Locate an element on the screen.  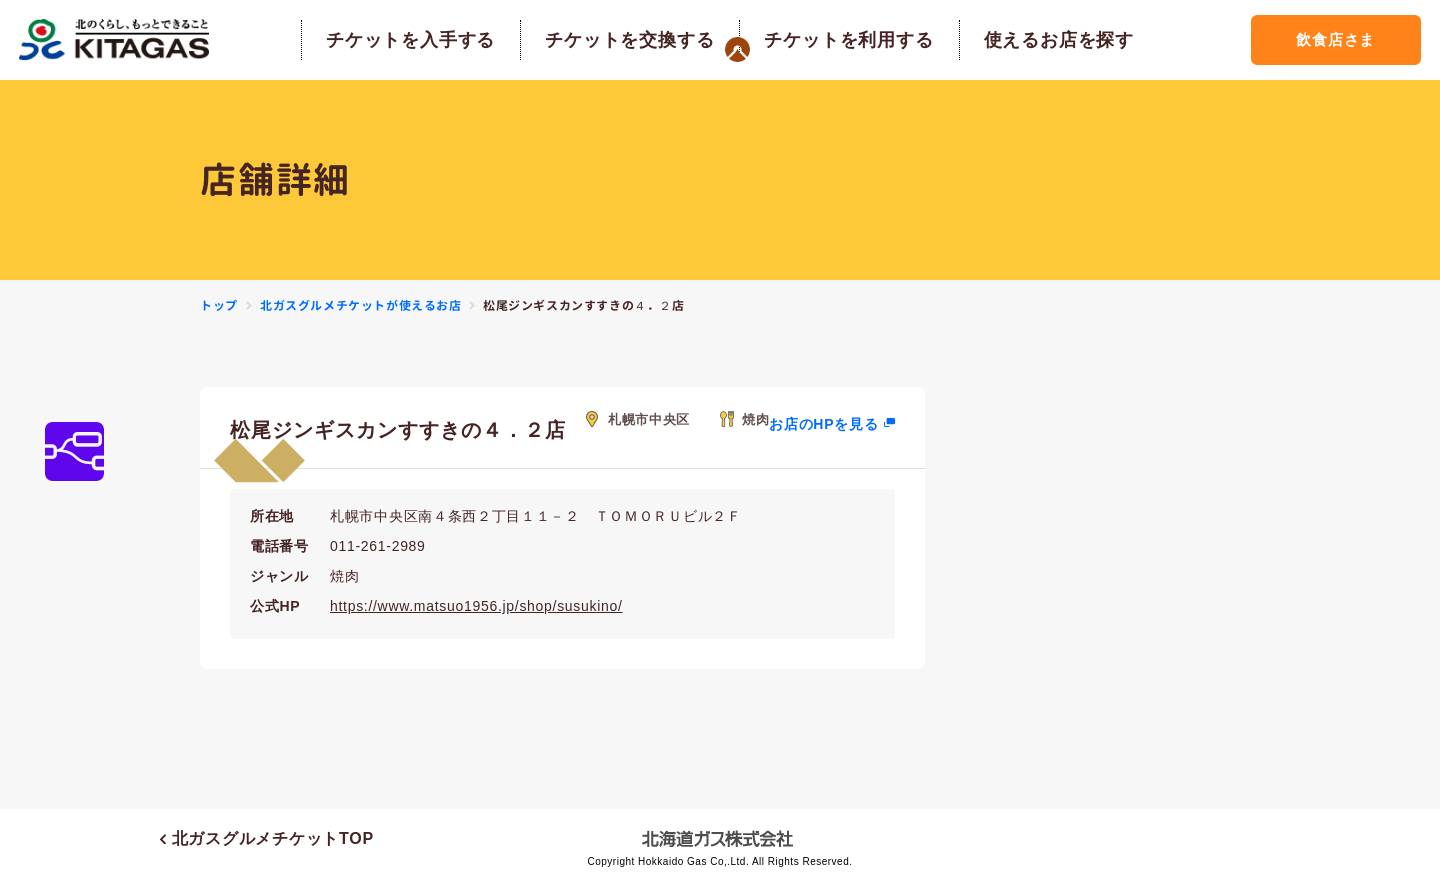
Alpine.js framework logo is located at coordinates (259, 460).